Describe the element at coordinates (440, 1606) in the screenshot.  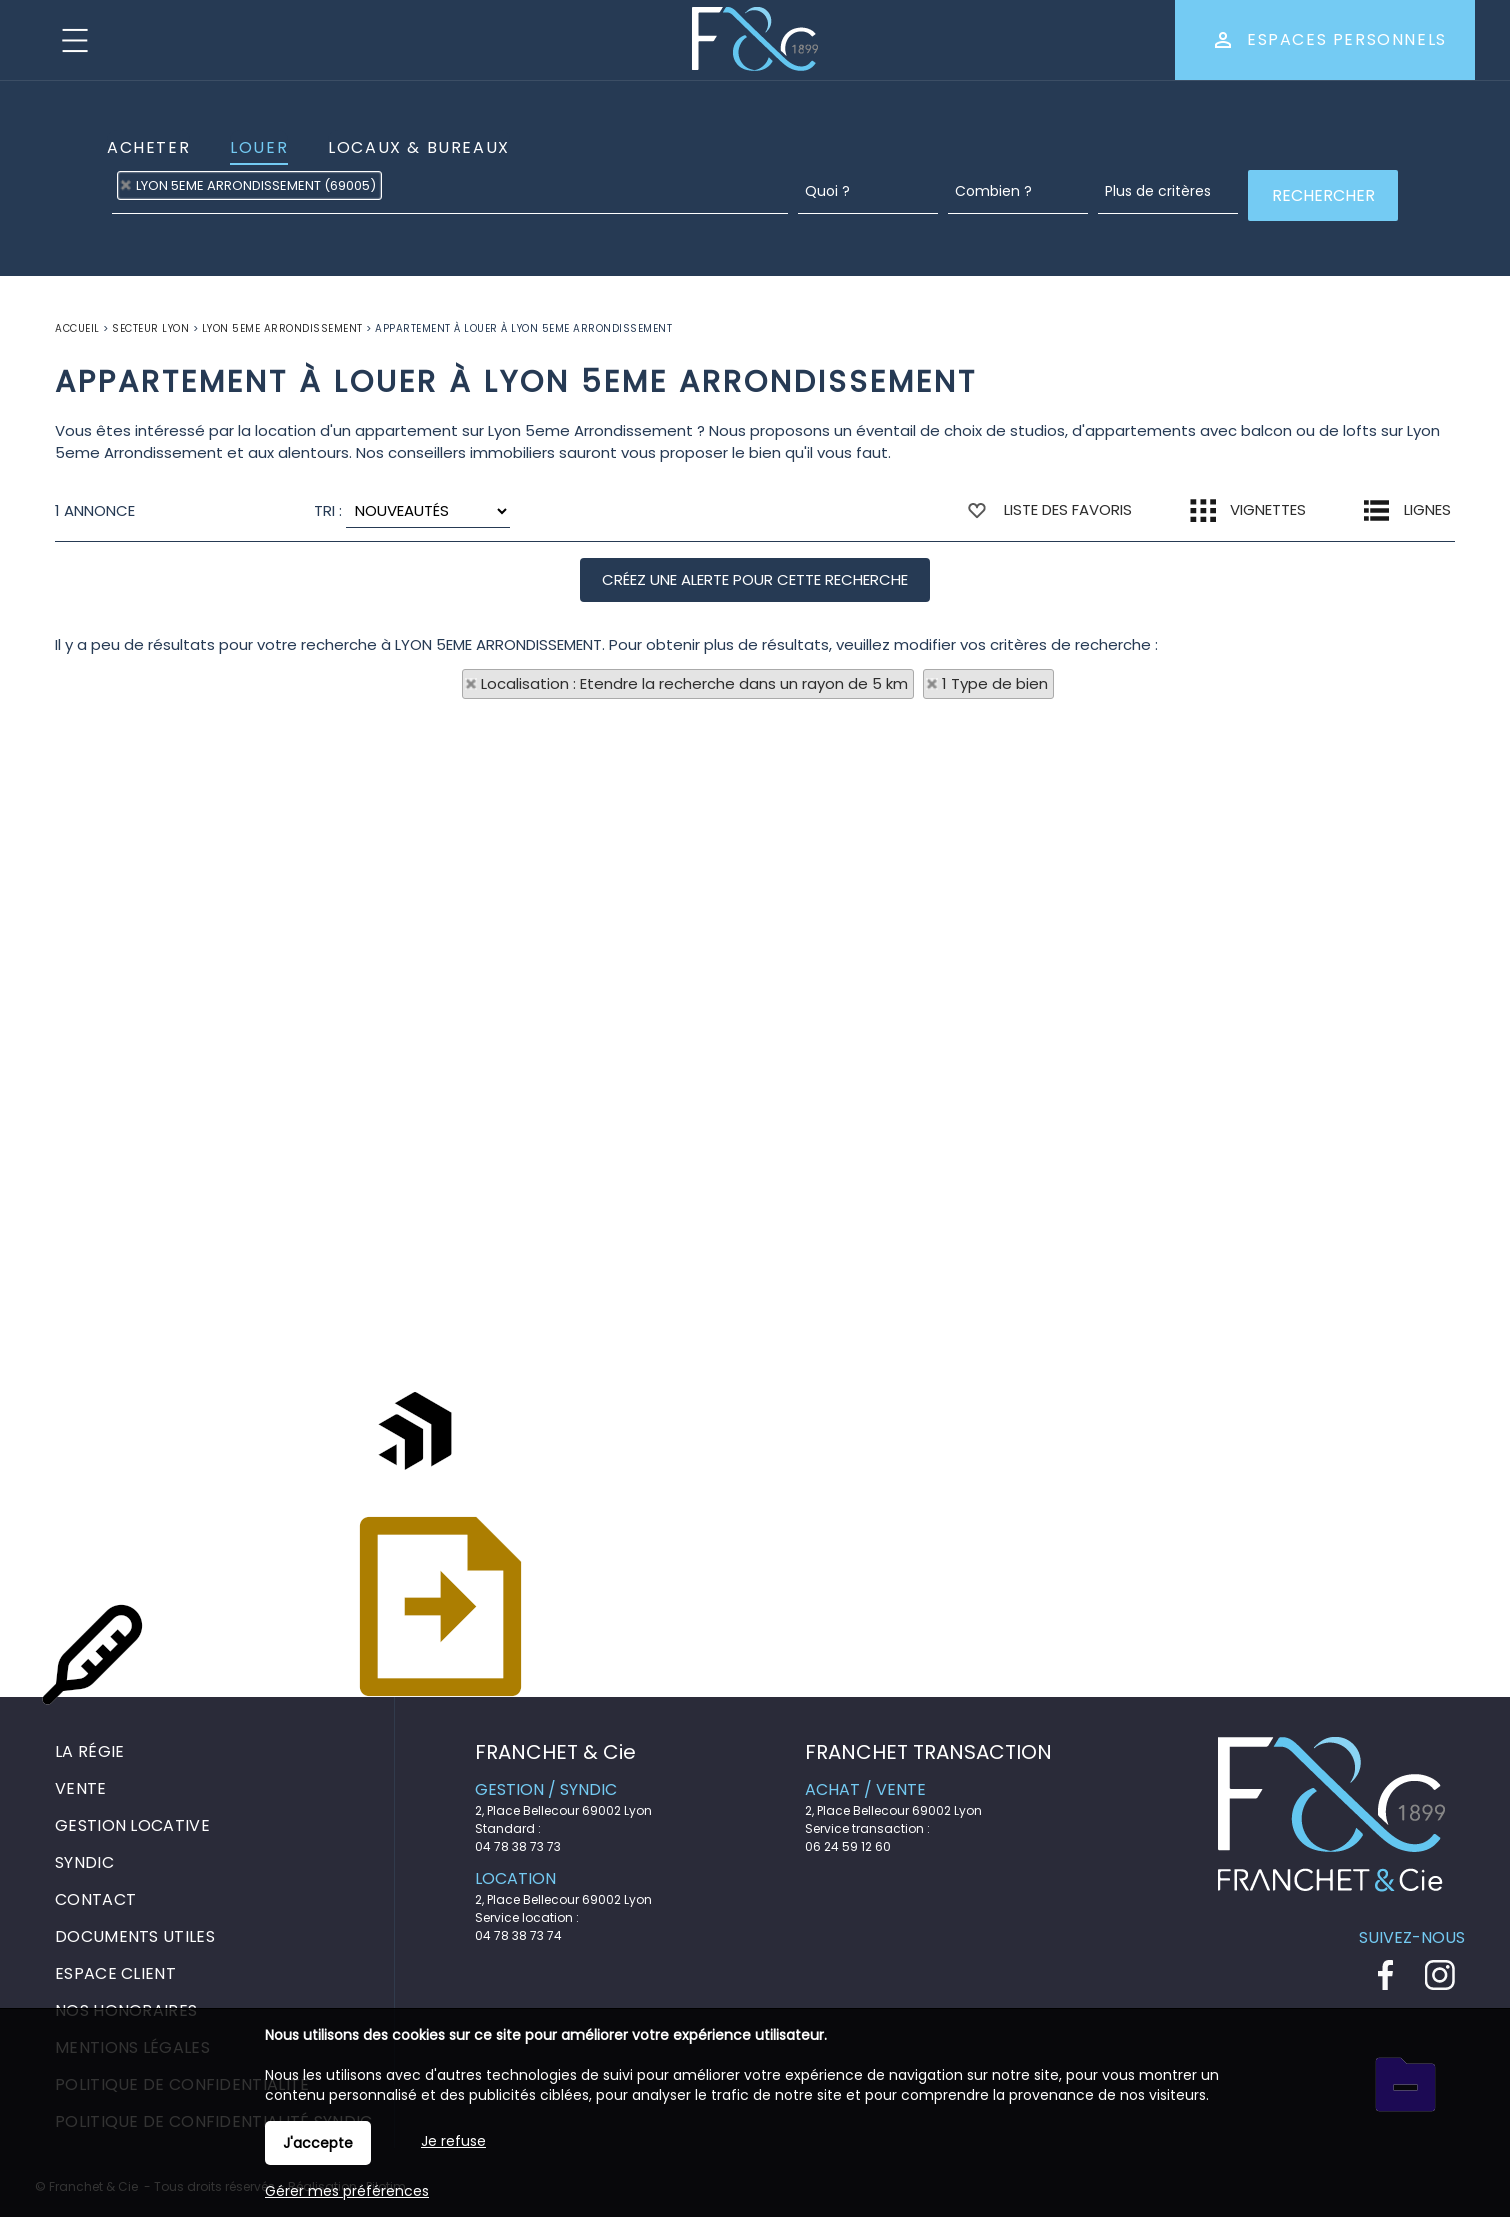
I see `transfer or export a file` at that location.